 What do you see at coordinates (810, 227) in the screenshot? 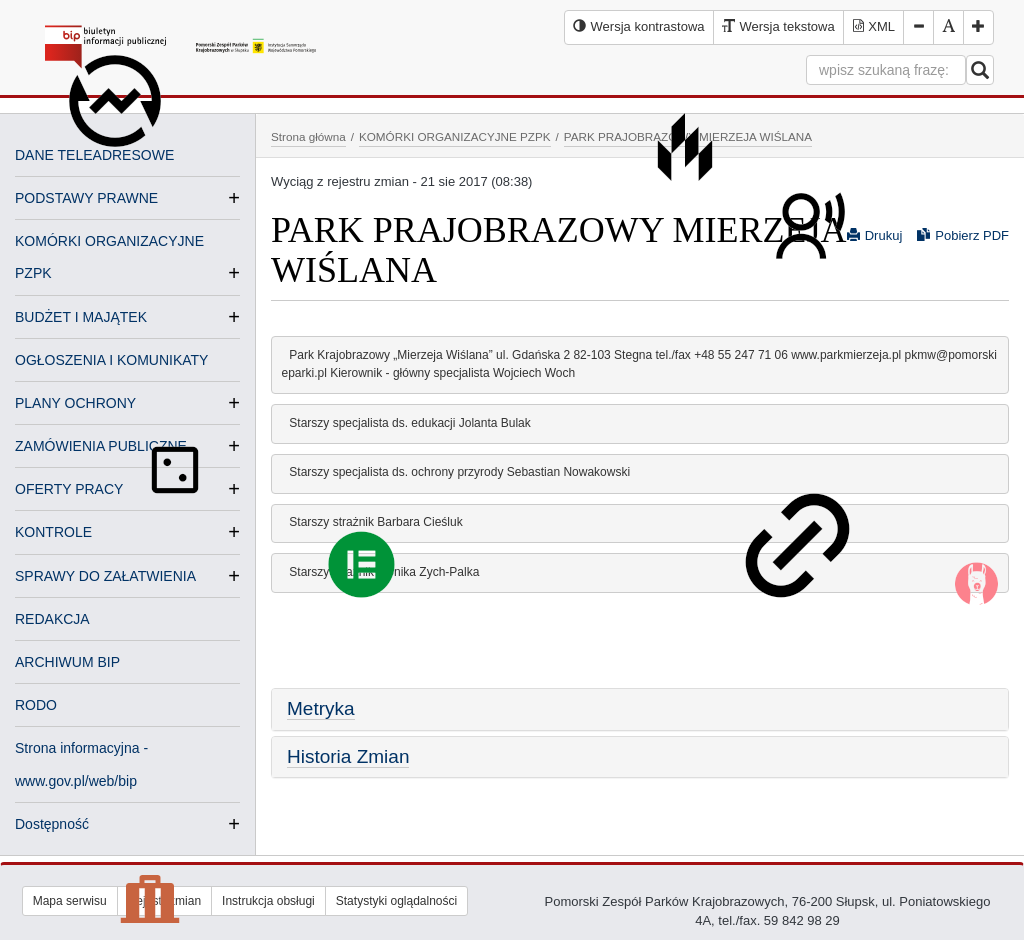
I see `activate voice input or speech recognition` at bounding box center [810, 227].